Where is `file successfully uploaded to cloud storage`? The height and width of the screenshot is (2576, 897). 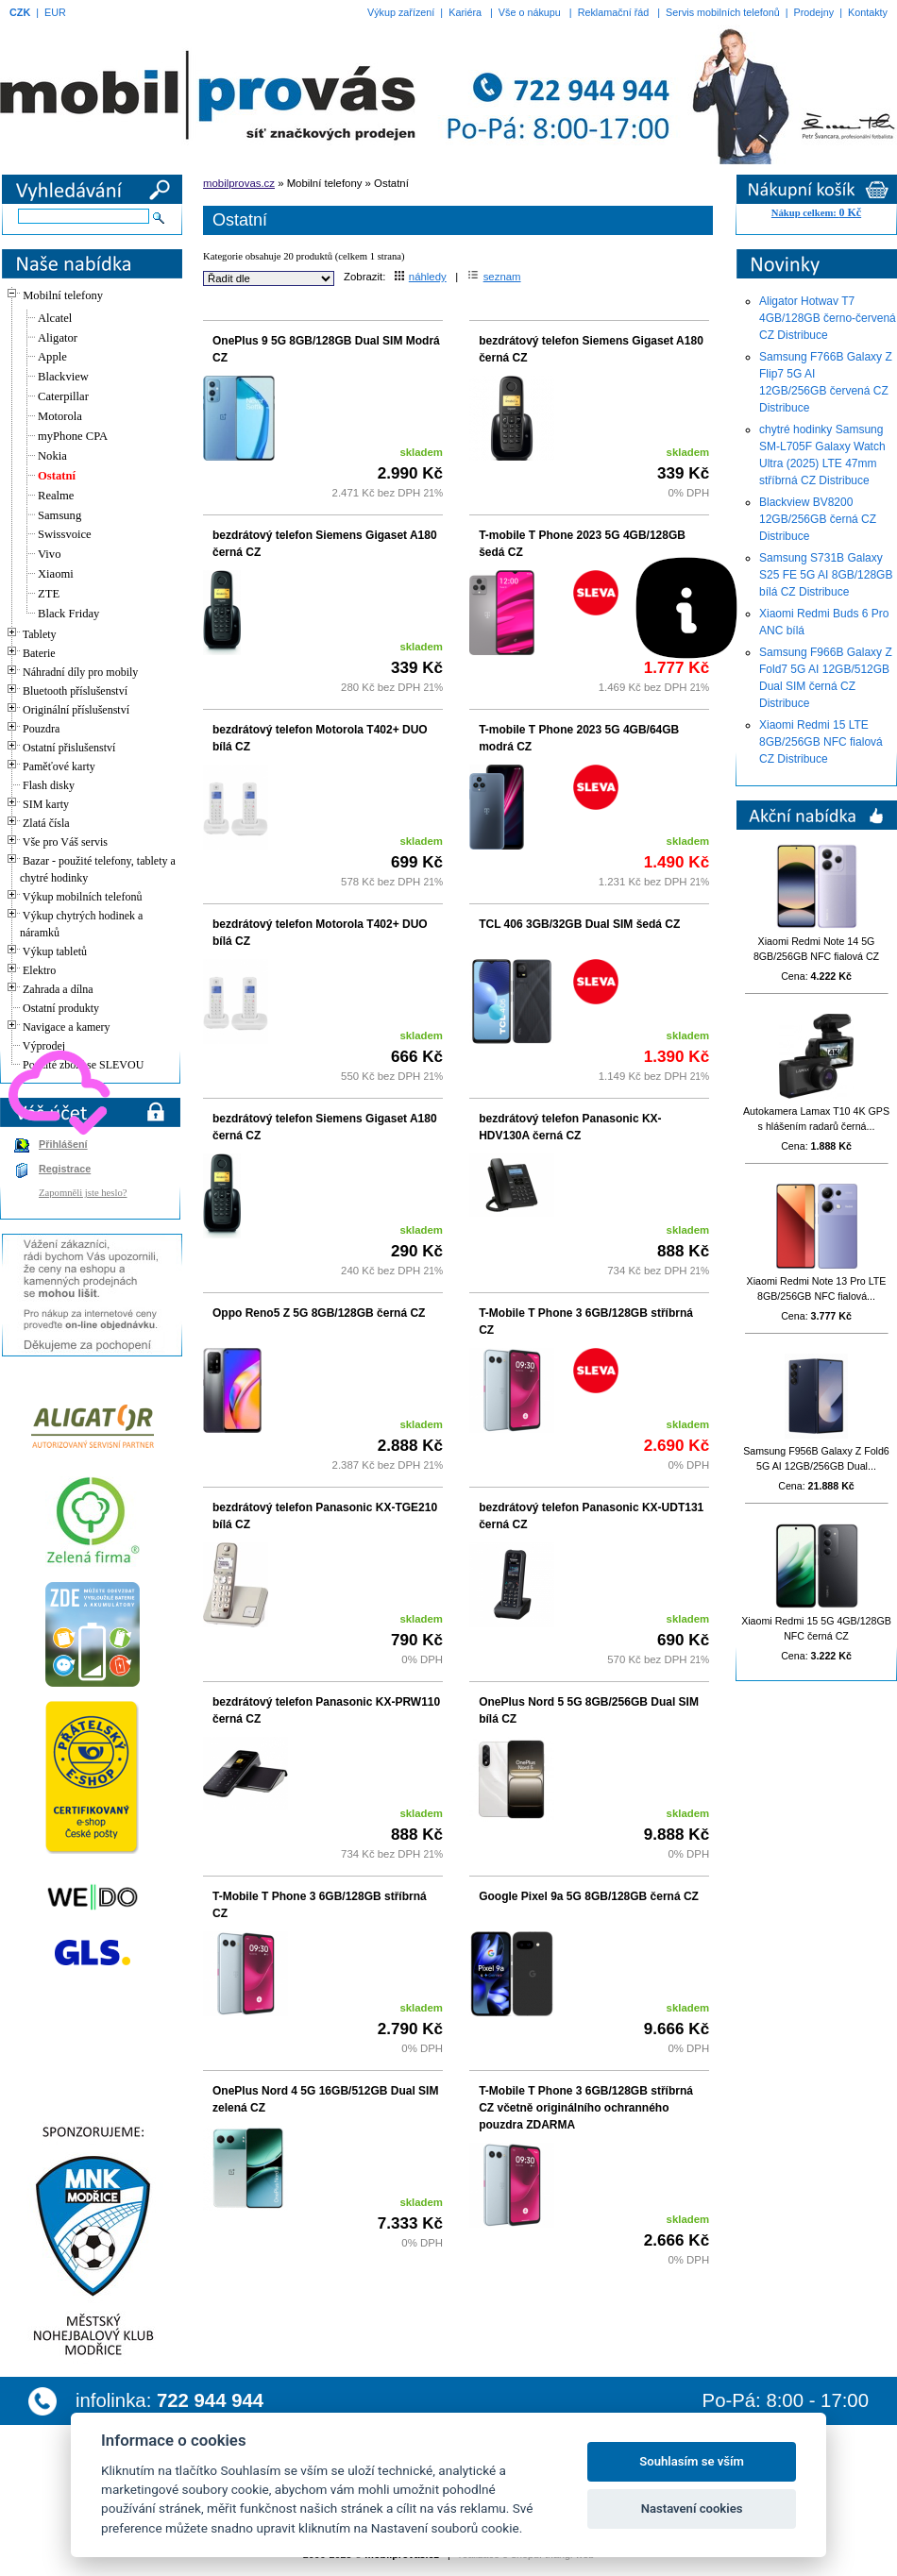
file successfully uploaded to cloud storage is located at coordinates (59, 1087).